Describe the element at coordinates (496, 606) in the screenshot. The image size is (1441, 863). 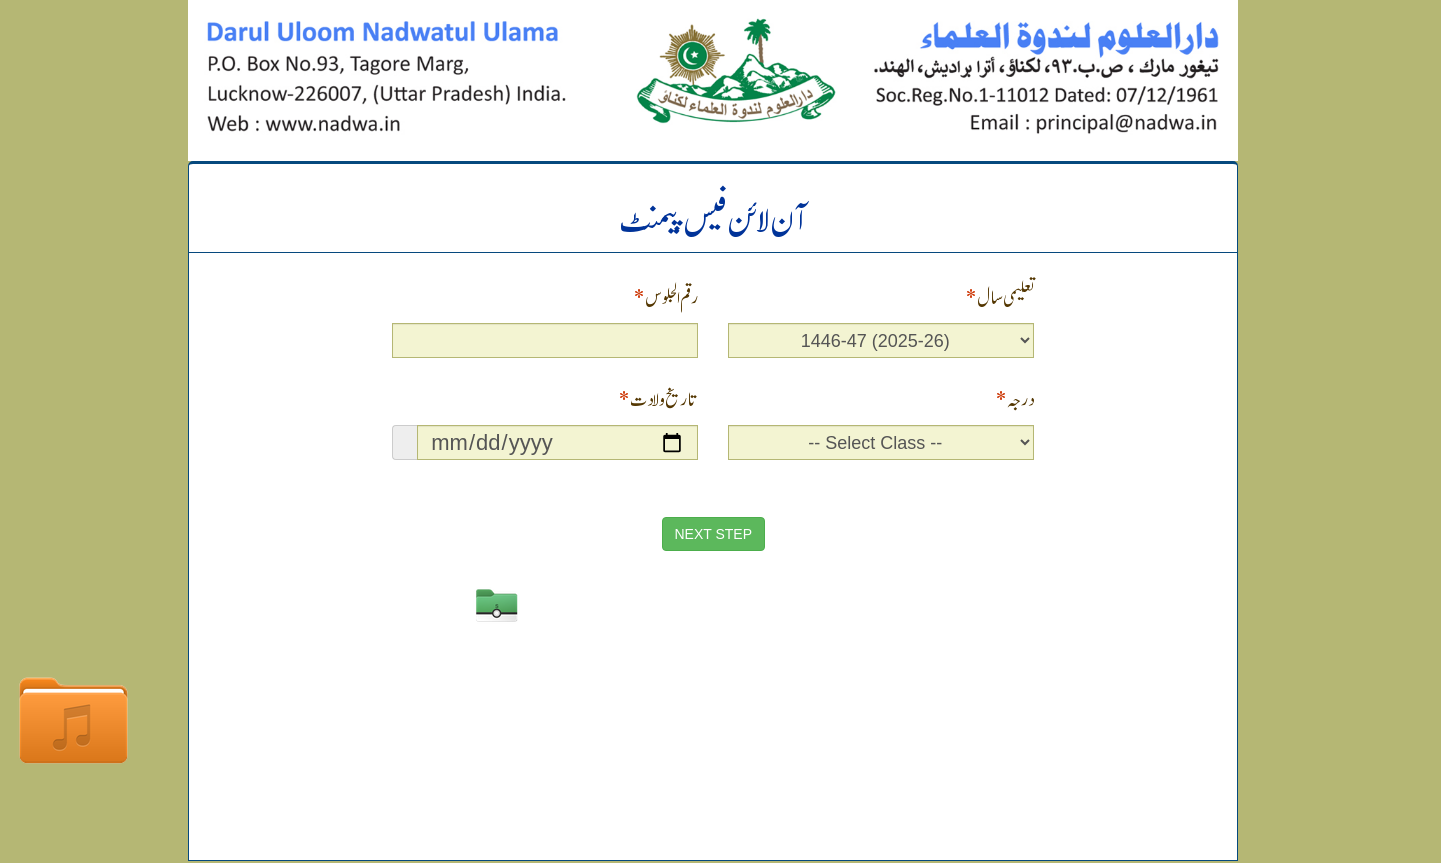
I see `folder containing Pokémon Safari Ball themed content` at that location.